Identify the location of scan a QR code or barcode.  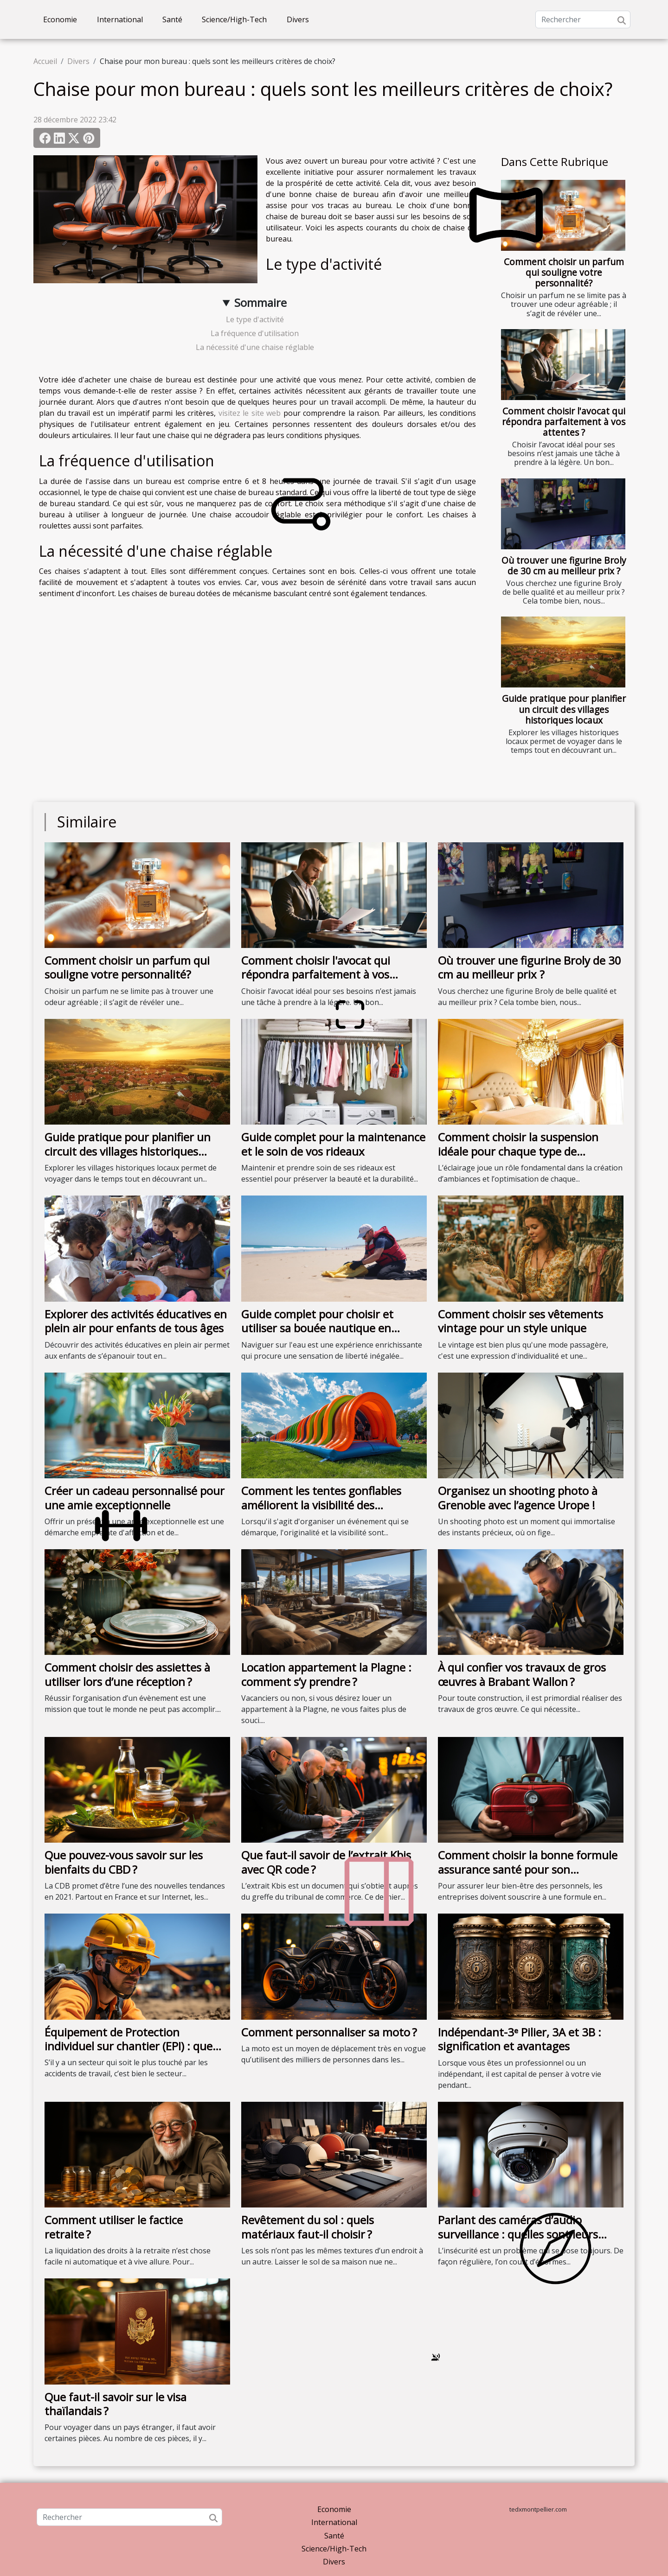
(350, 1014).